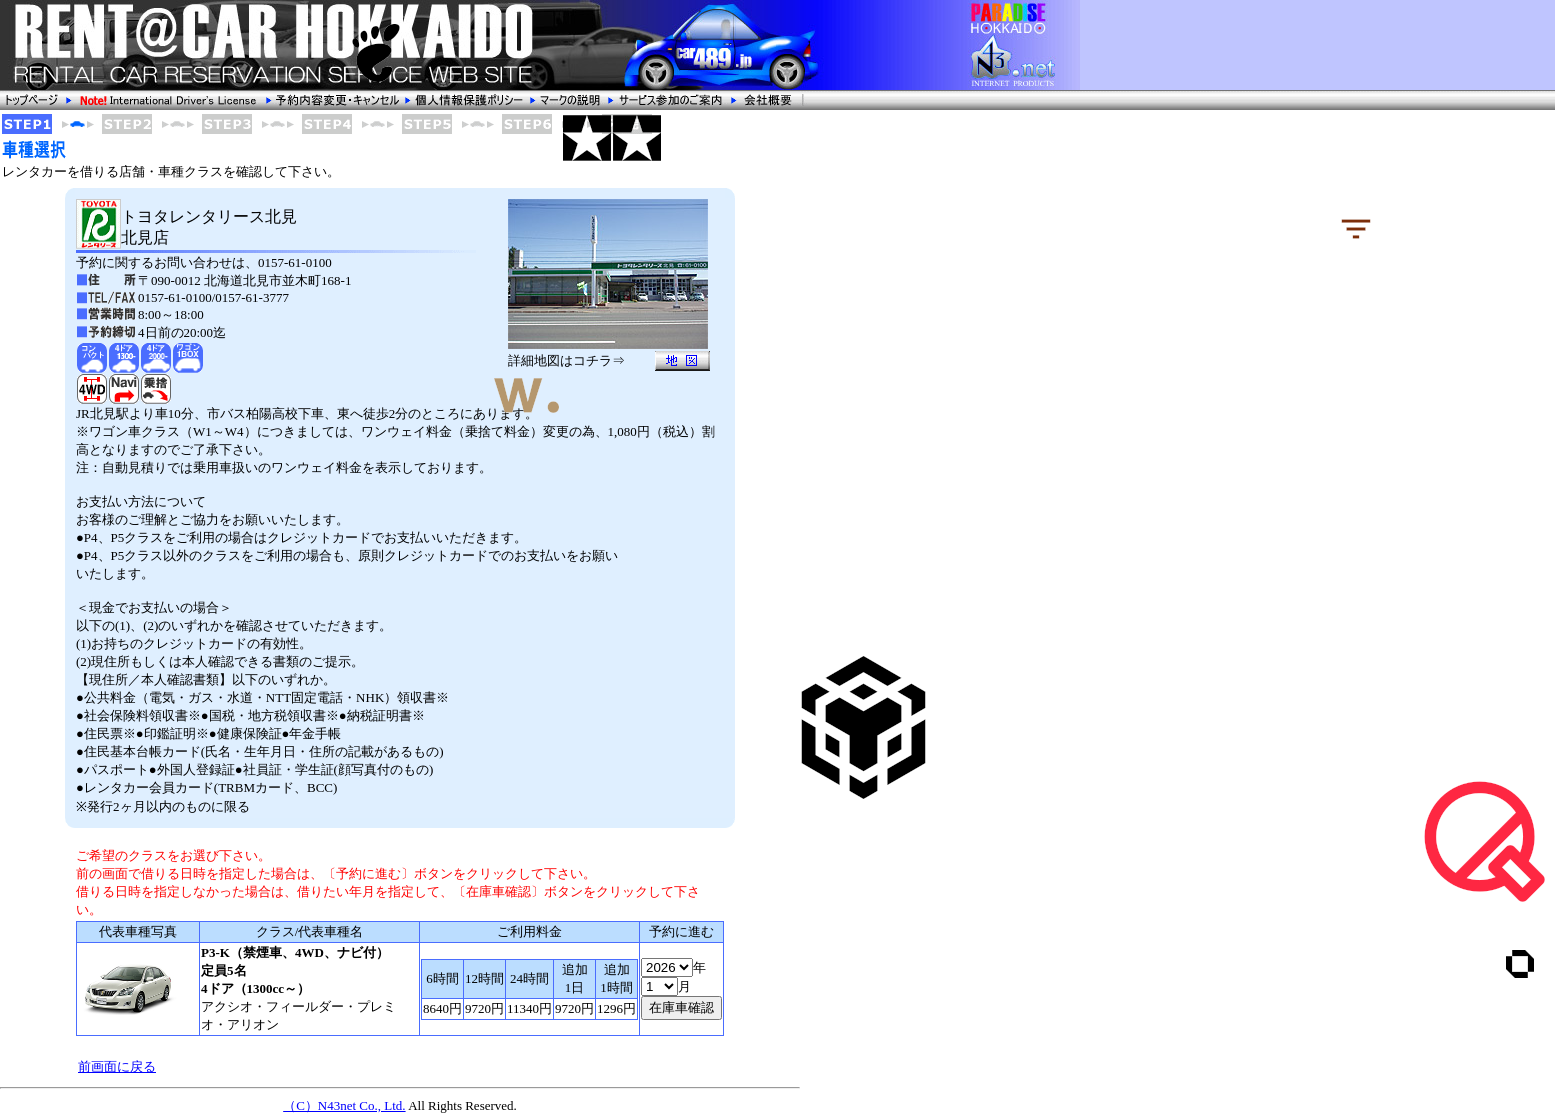 The image size is (1555, 1115). What do you see at coordinates (1520, 964) in the screenshot?
I see `open OPNsense firewall dashboard` at bounding box center [1520, 964].